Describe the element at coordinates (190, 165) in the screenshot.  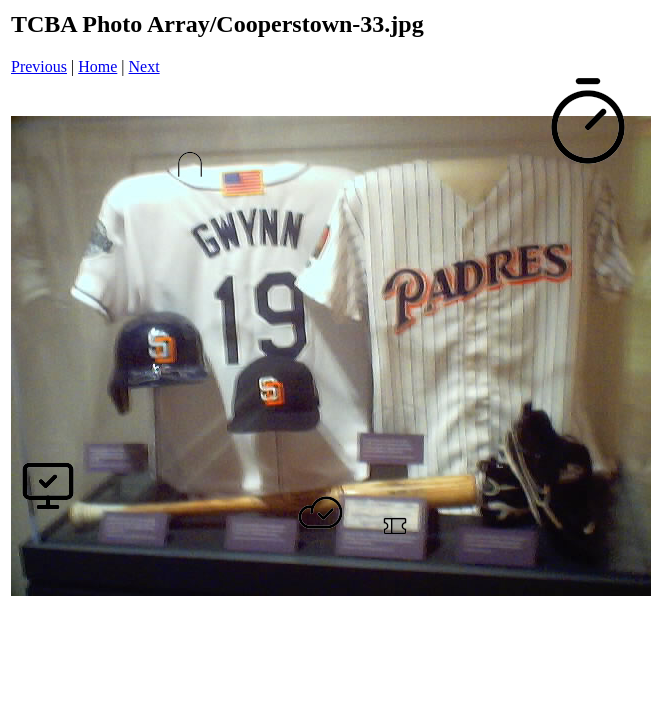
I see `indicates set intersection in data operations` at that location.